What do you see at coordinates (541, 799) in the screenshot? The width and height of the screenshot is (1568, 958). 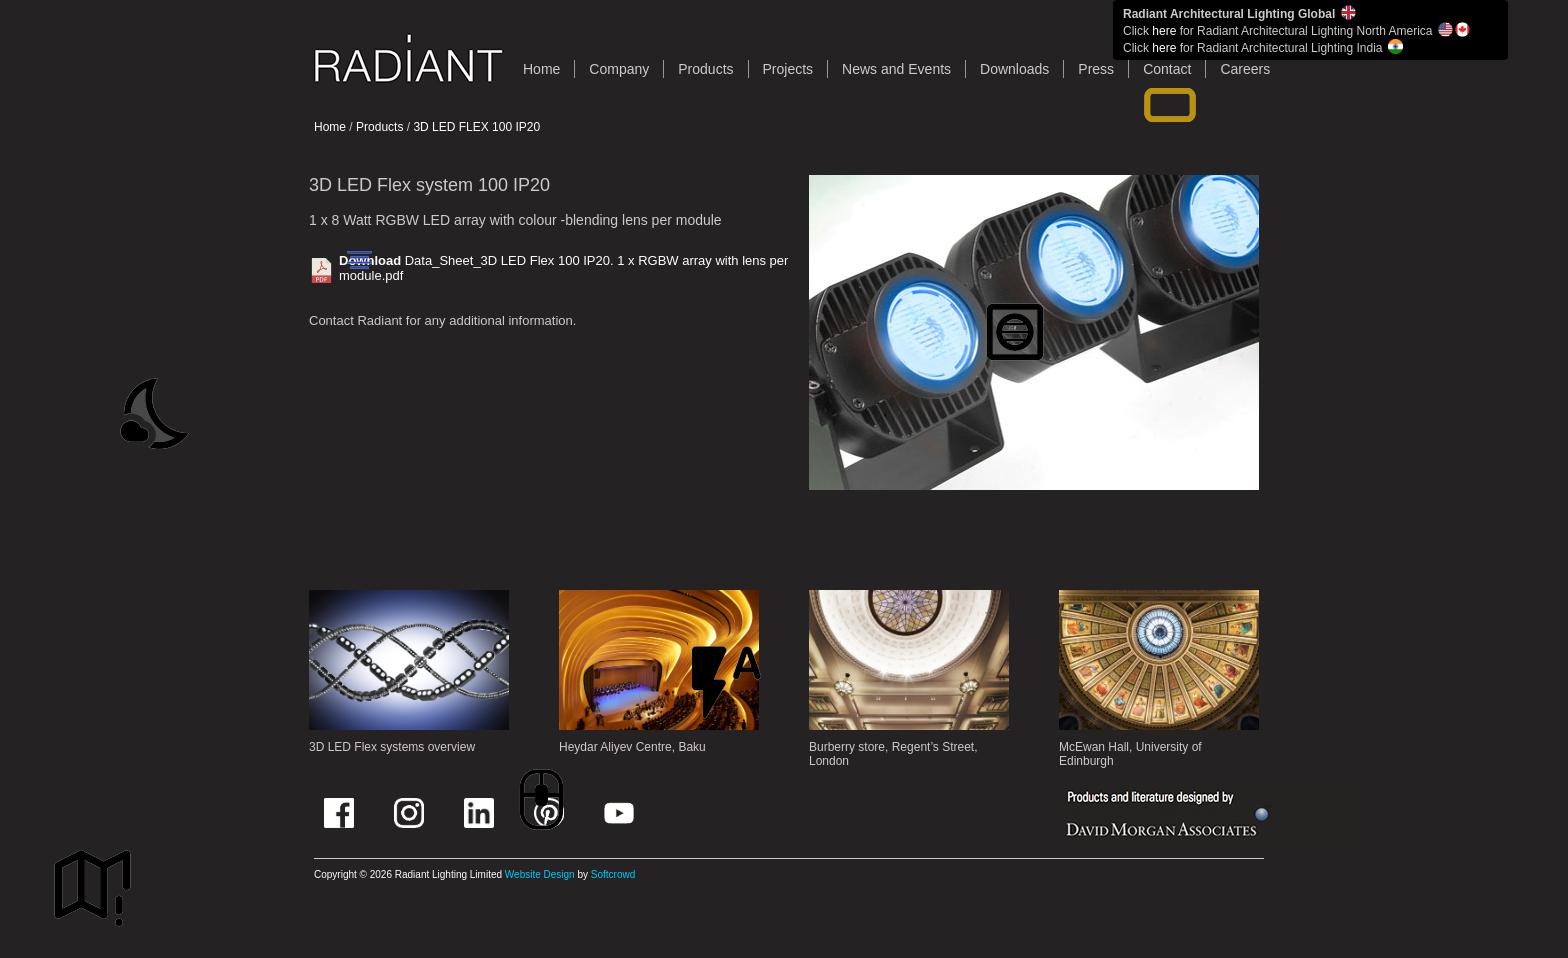 I see `middle mouse button click action` at bounding box center [541, 799].